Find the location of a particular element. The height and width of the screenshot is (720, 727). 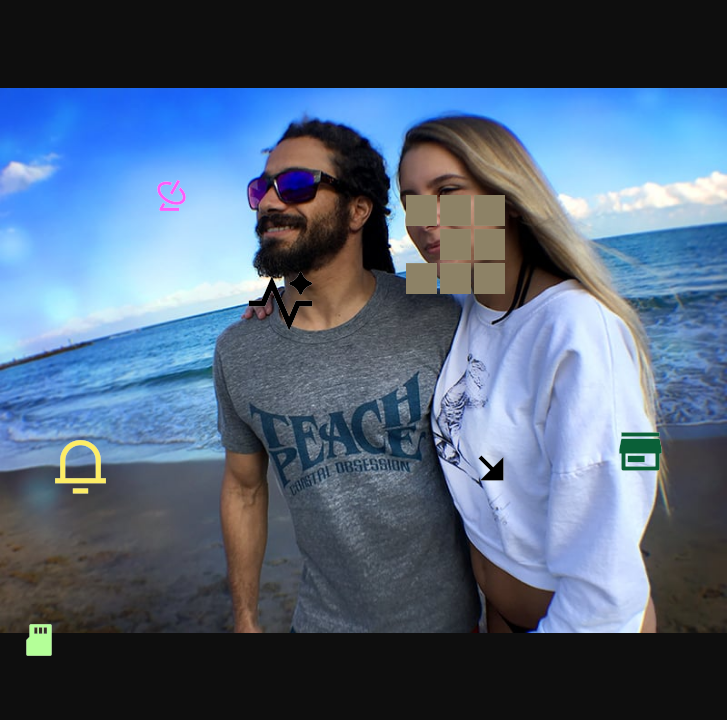

access the store or shop section is located at coordinates (640, 451).